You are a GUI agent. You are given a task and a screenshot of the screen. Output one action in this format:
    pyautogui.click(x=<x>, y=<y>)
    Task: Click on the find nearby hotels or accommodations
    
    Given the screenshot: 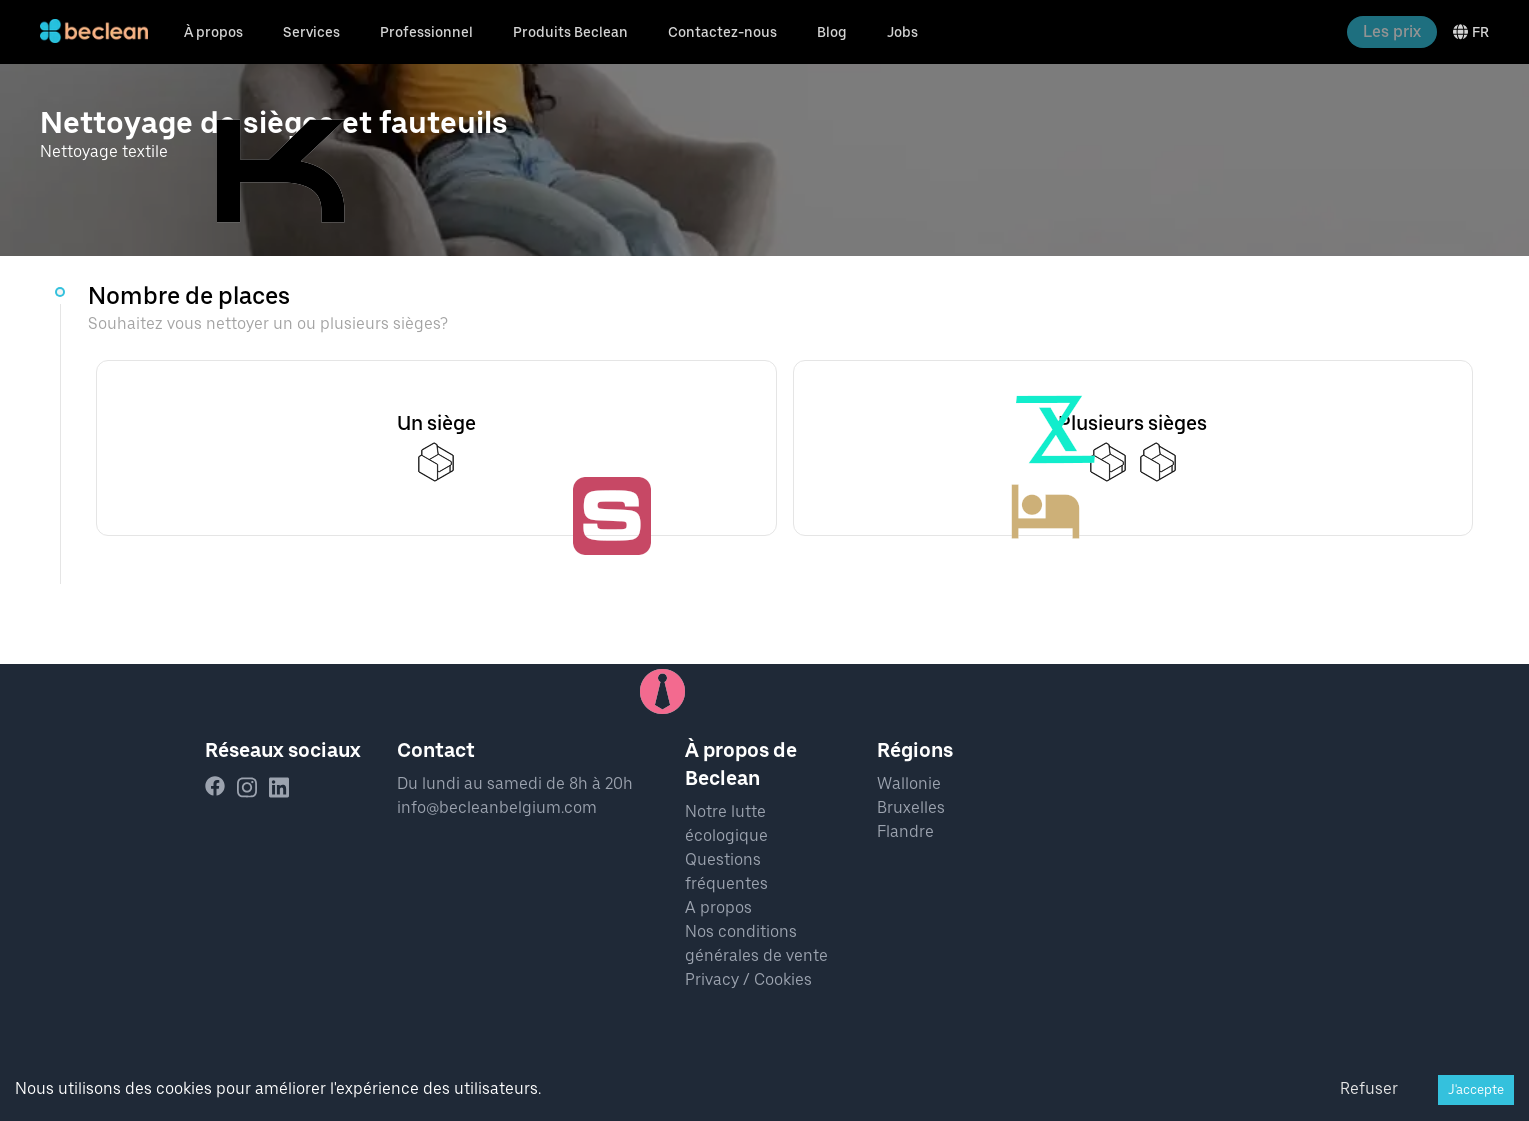 What is the action you would take?
    pyautogui.click(x=1045, y=511)
    